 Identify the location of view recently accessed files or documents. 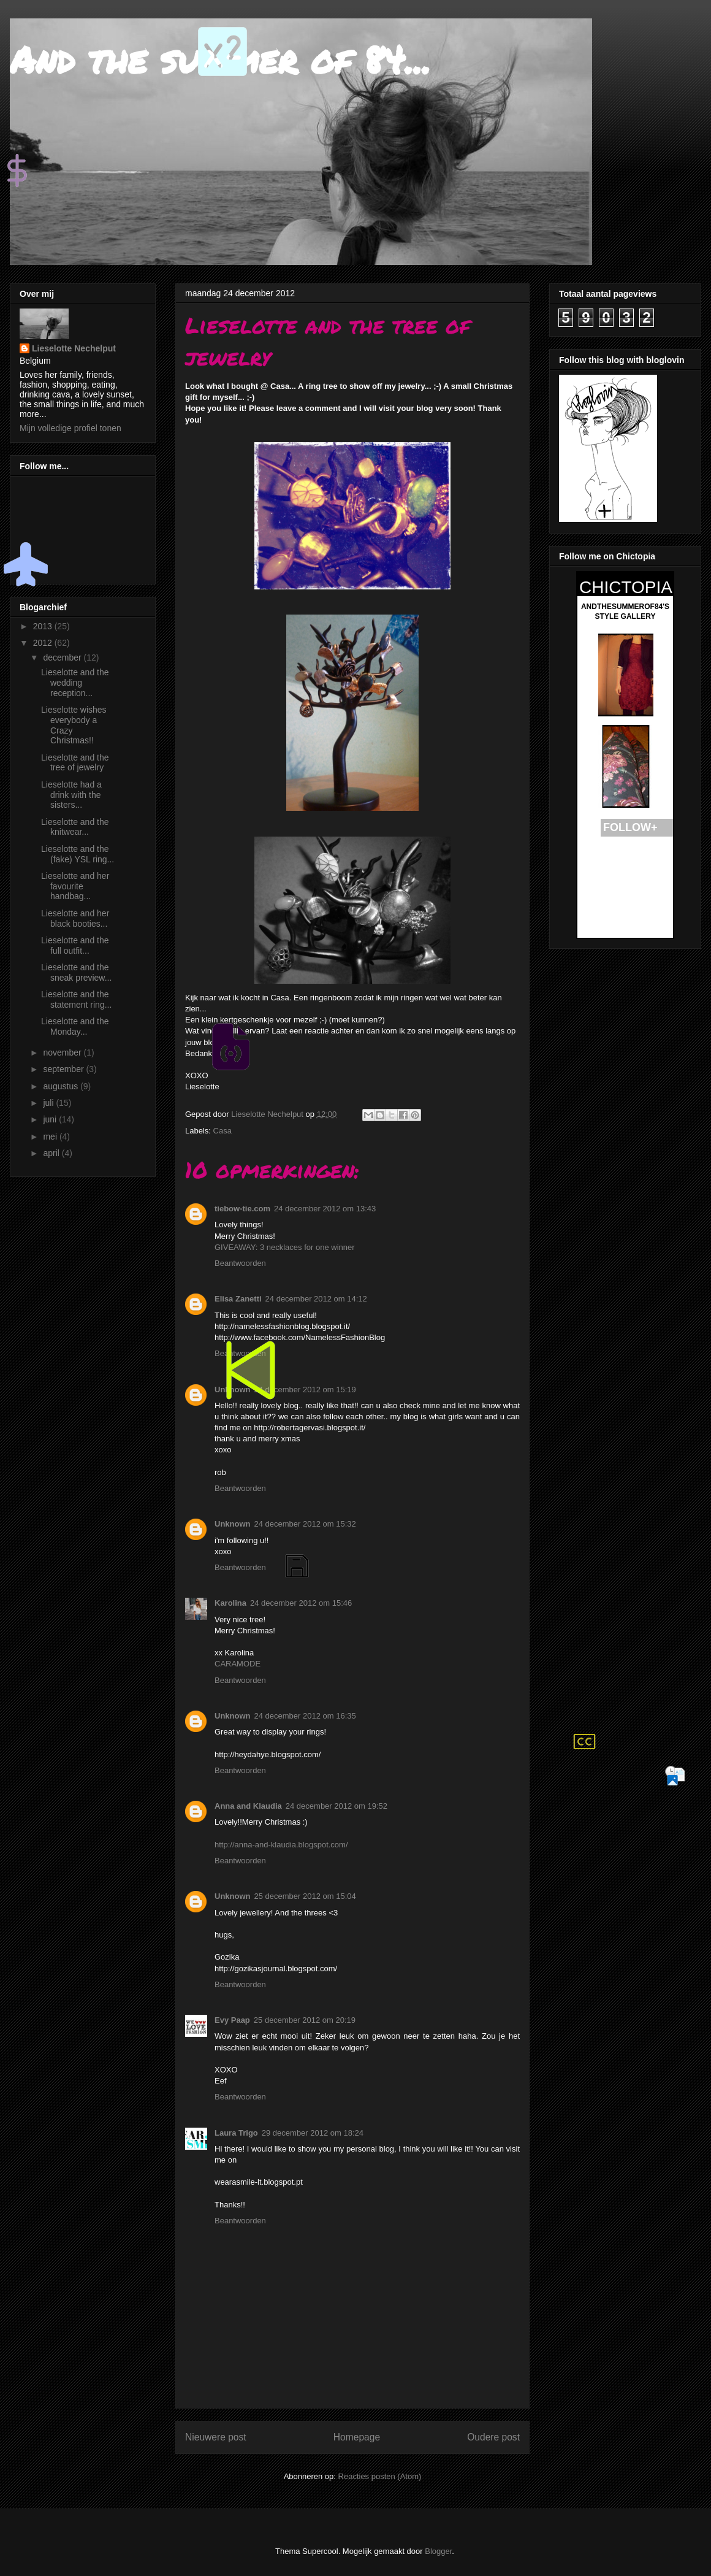
(675, 1776).